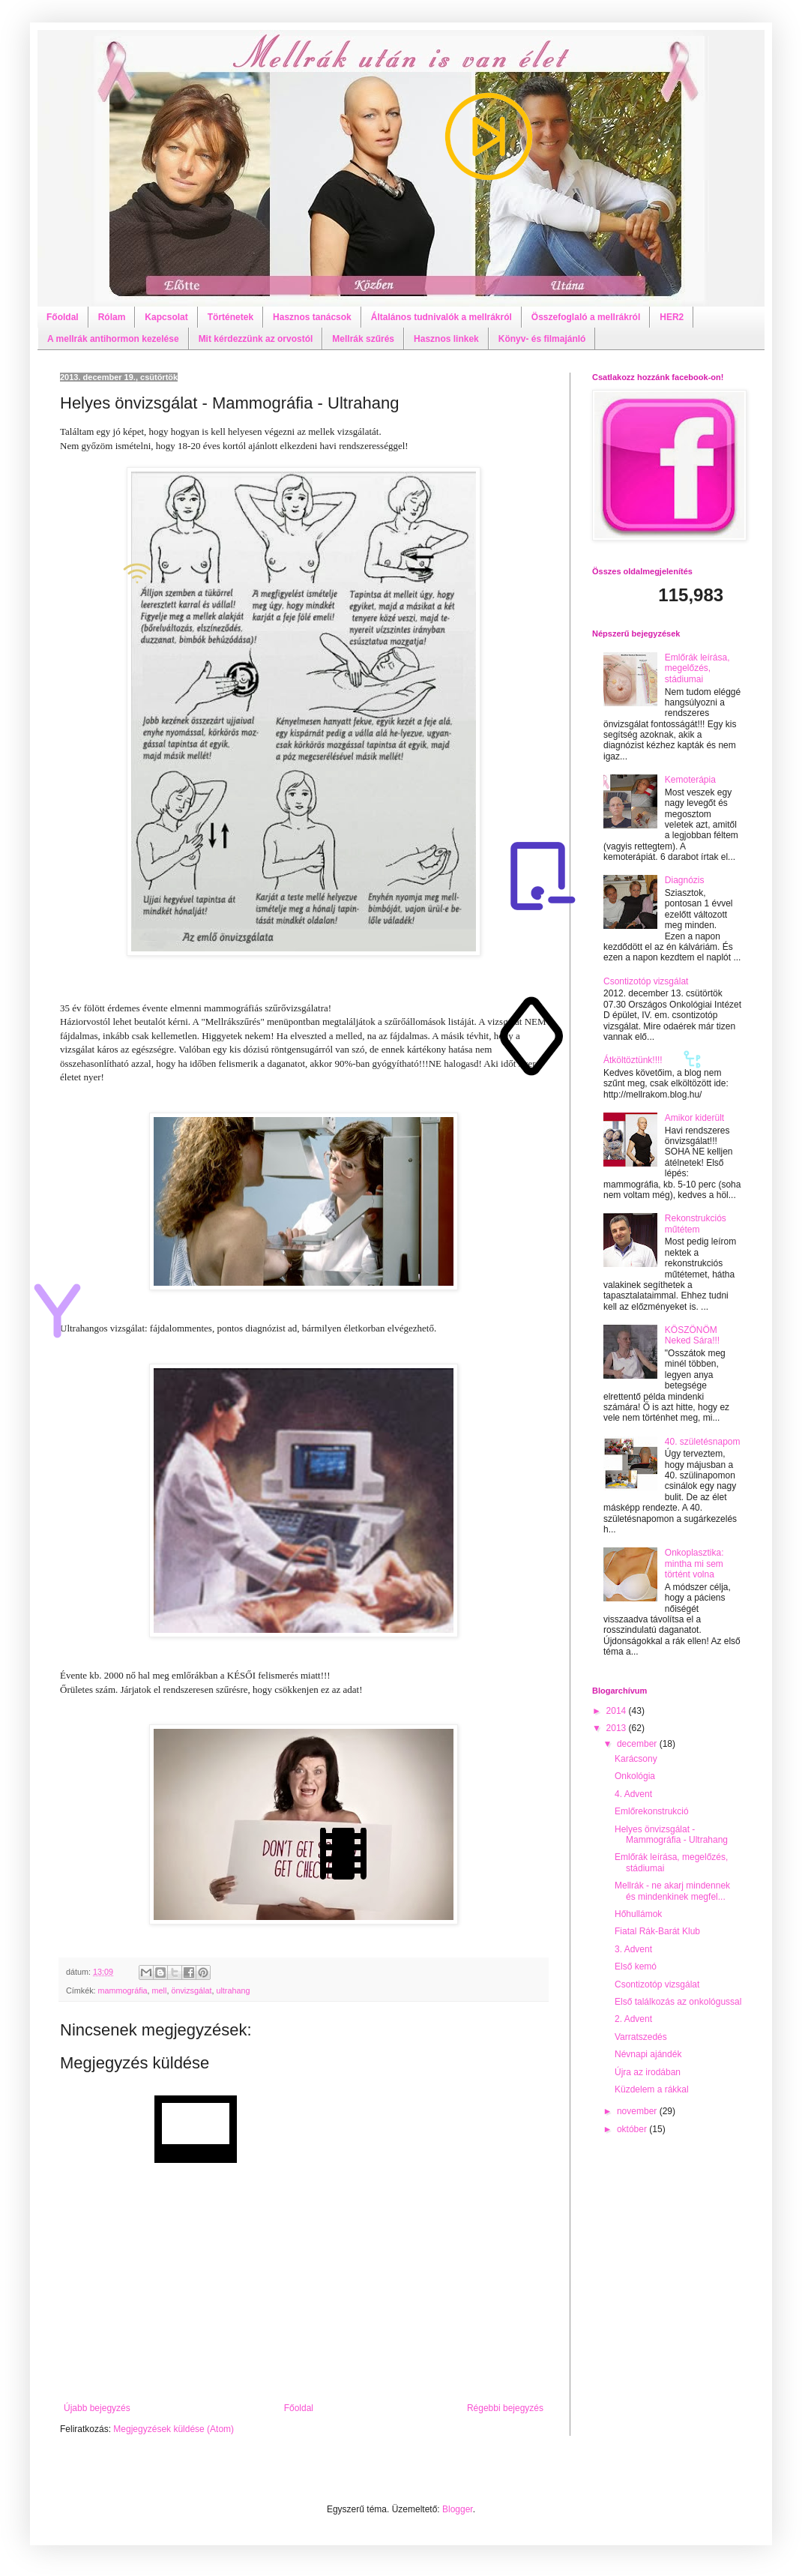 This screenshot has height=2576, width=802. What do you see at coordinates (343, 1853) in the screenshot?
I see `access movies or video content` at bounding box center [343, 1853].